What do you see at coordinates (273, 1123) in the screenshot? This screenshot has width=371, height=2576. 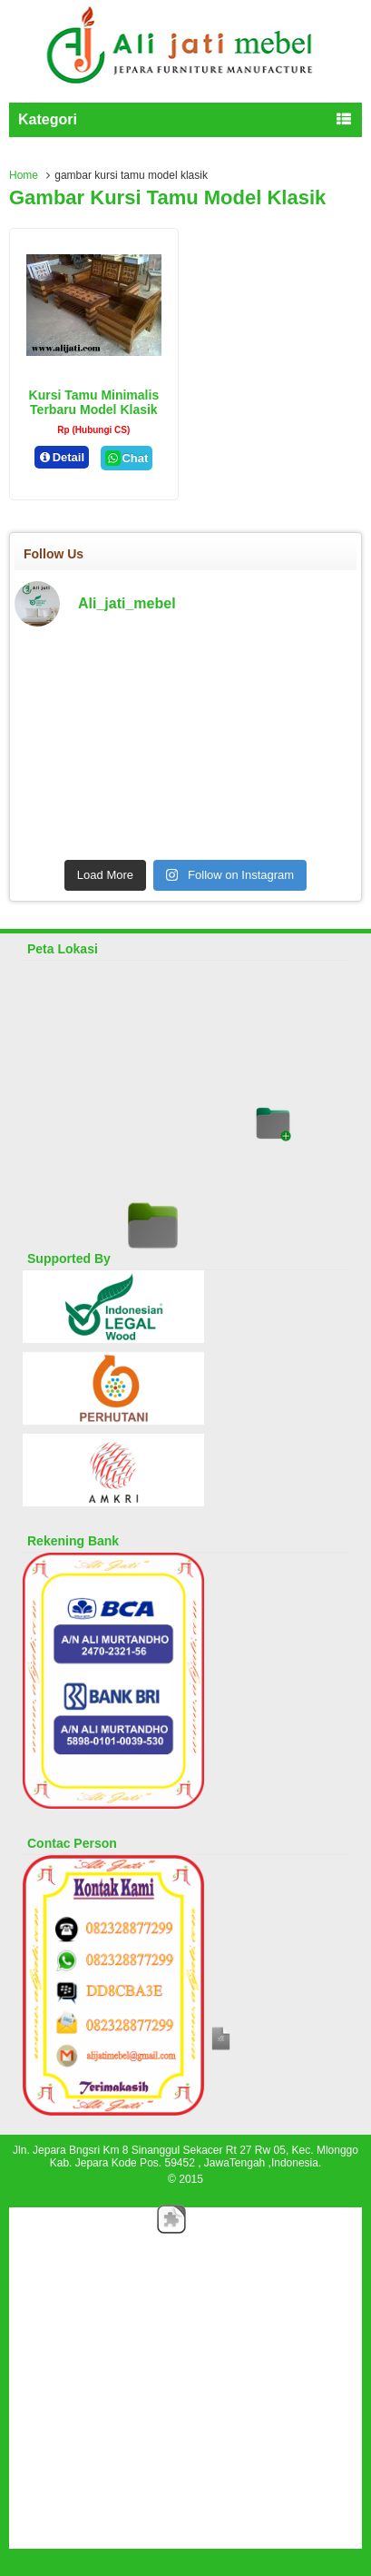 I see `create a new folder` at bounding box center [273, 1123].